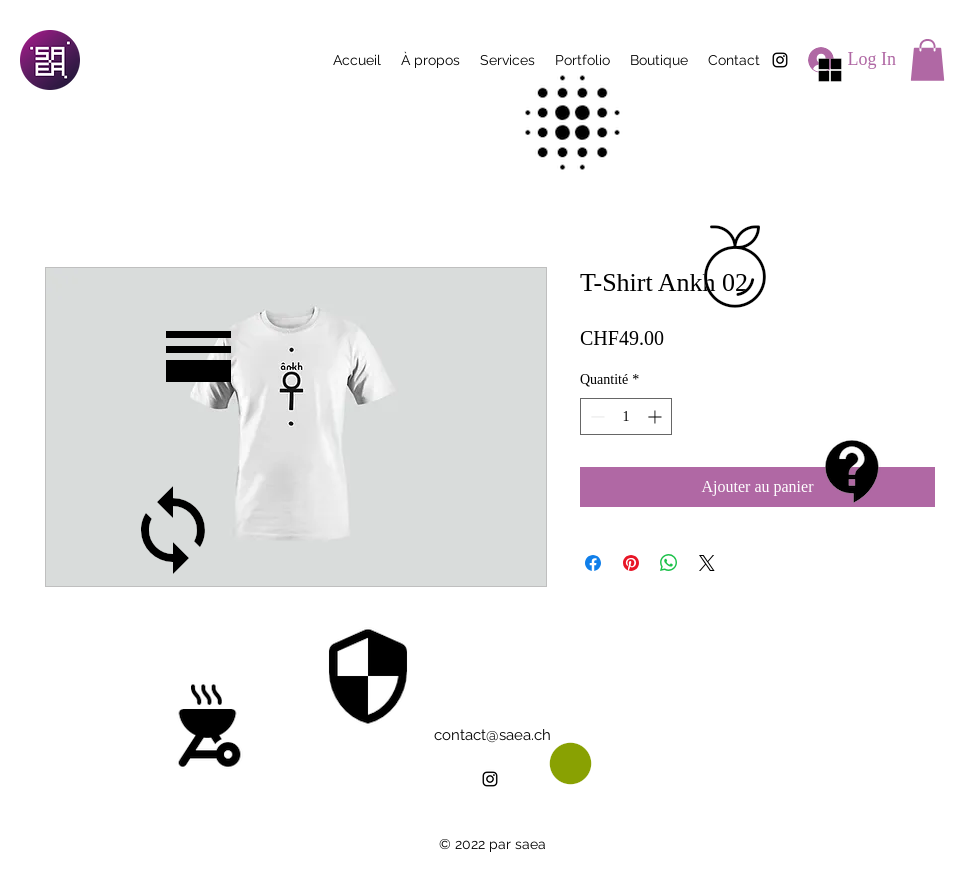  What do you see at coordinates (207, 725) in the screenshot?
I see `access outdoor grilling or barbecue features` at bounding box center [207, 725].